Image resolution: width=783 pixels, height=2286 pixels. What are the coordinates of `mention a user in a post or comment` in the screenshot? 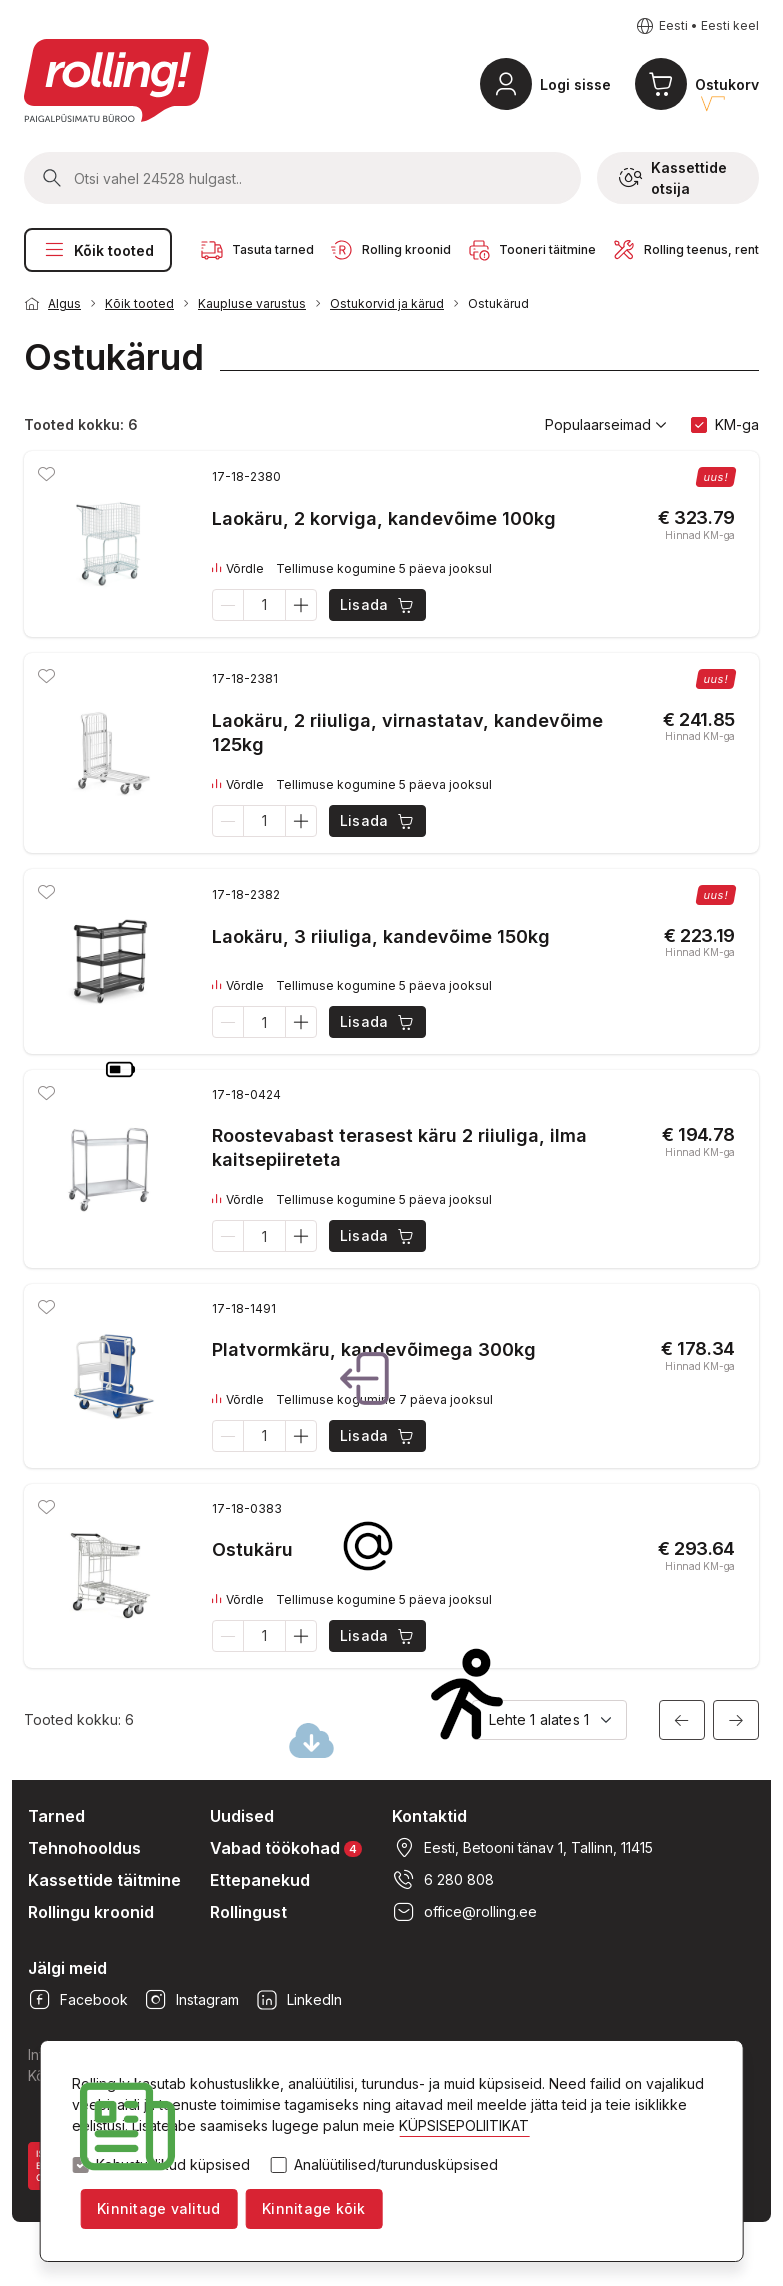 It's located at (368, 1546).